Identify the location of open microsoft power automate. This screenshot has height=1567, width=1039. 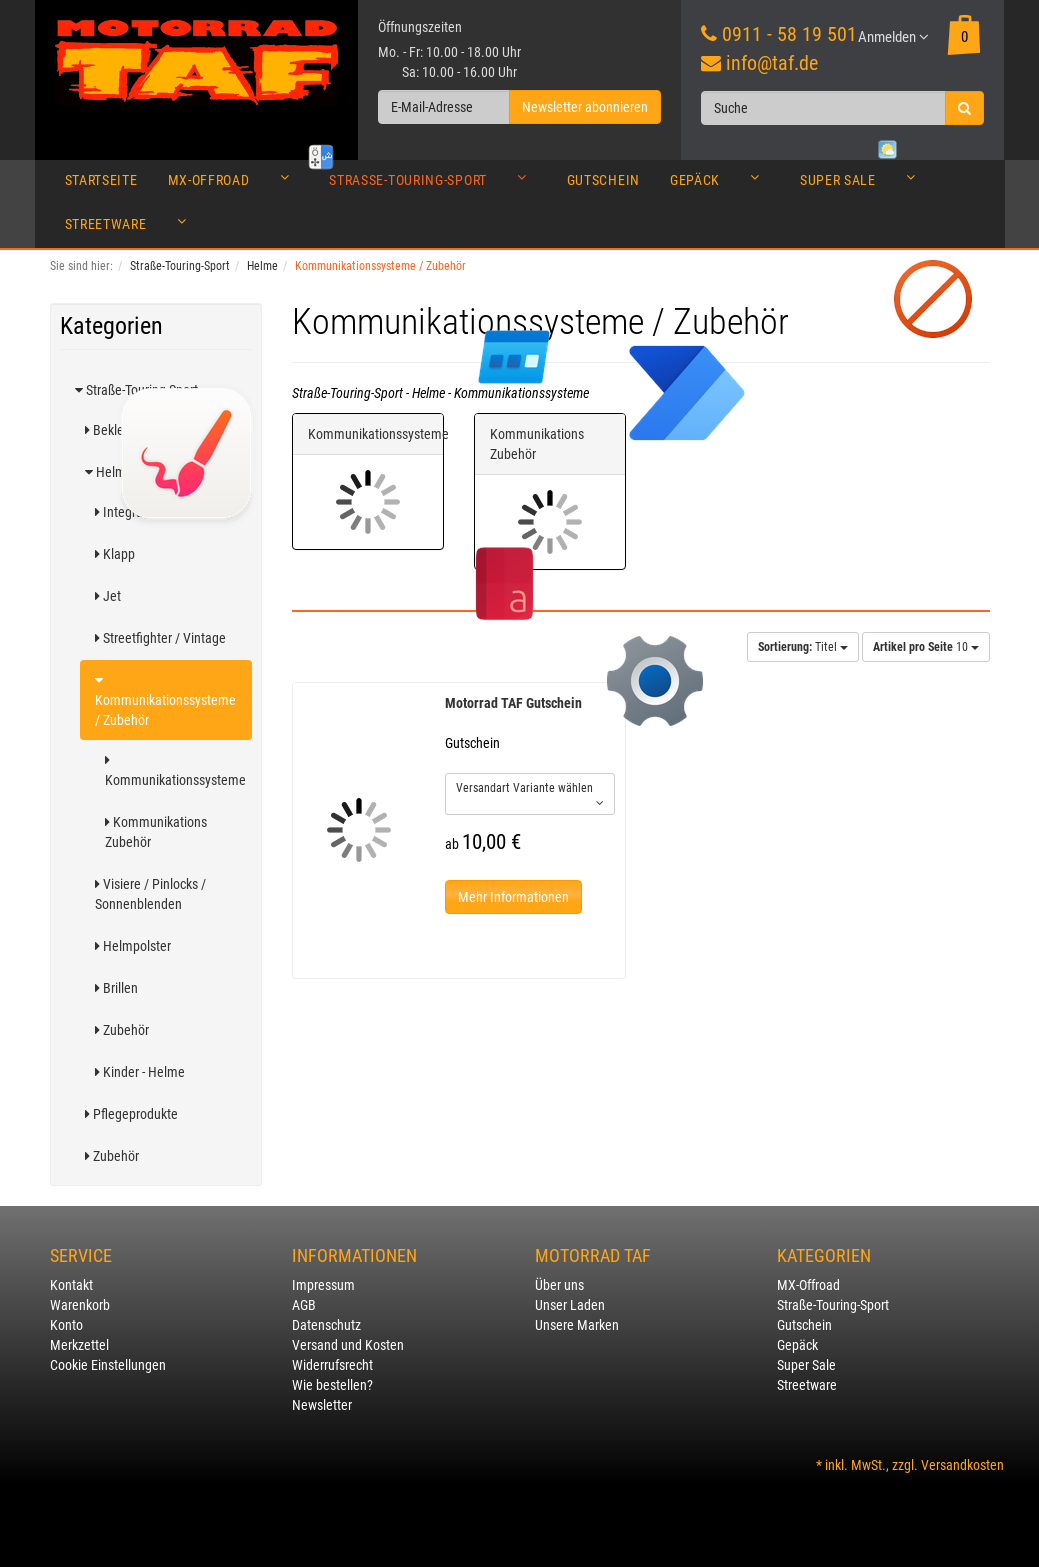
(687, 393).